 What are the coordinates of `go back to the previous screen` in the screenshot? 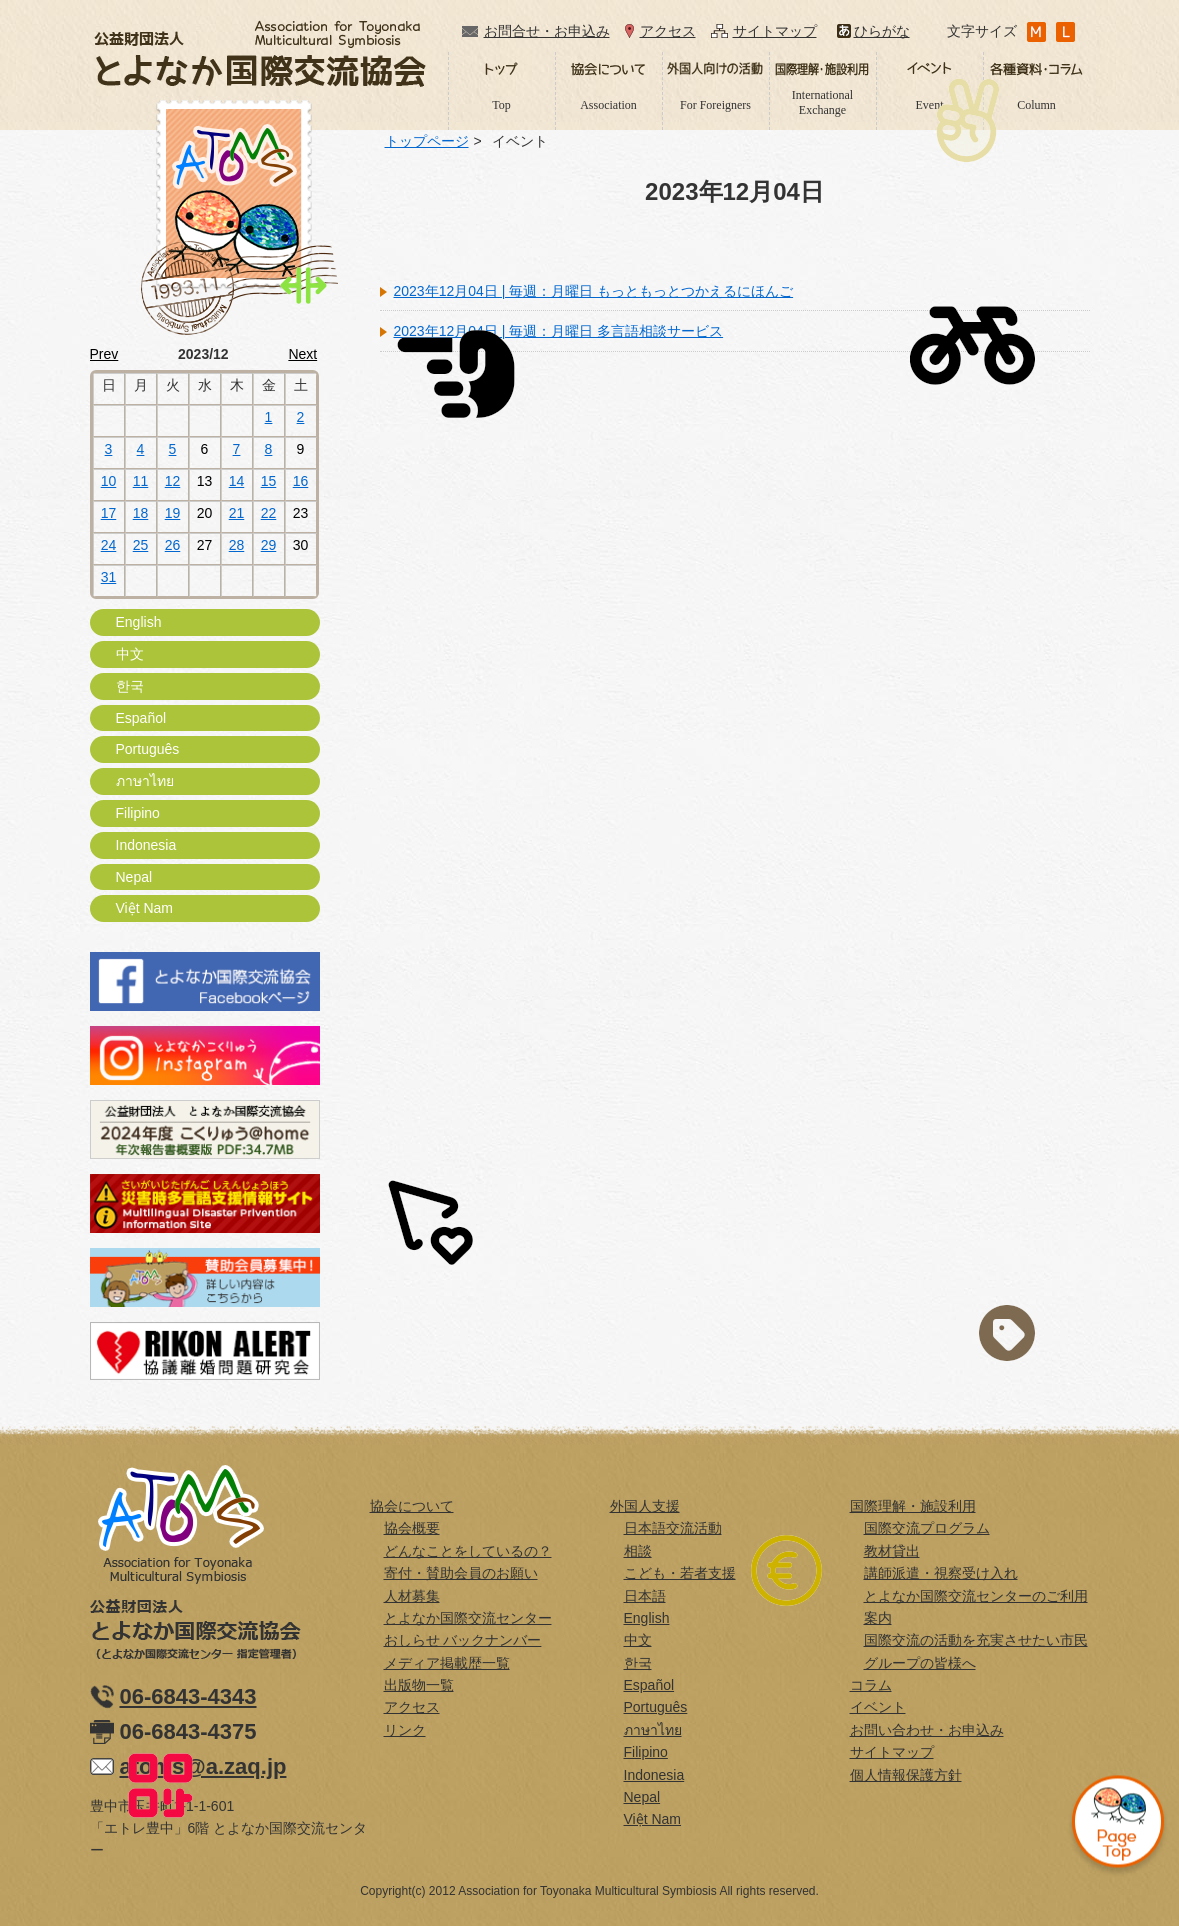 It's located at (456, 374).